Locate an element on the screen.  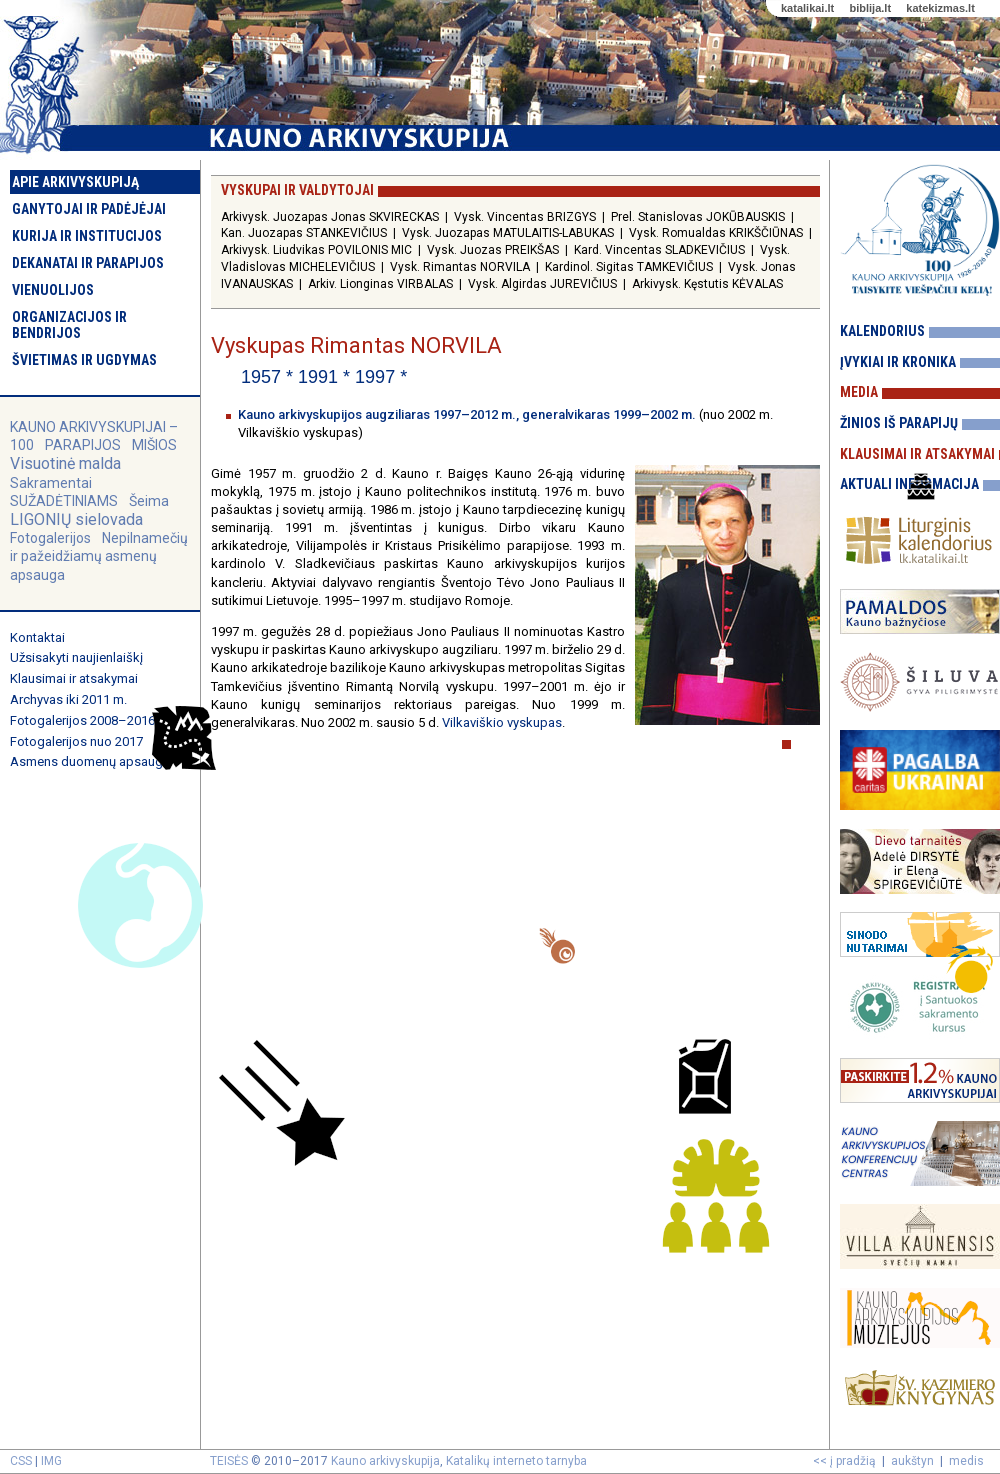
indicates a status effect like curse or blindness in a game is located at coordinates (557, 946).